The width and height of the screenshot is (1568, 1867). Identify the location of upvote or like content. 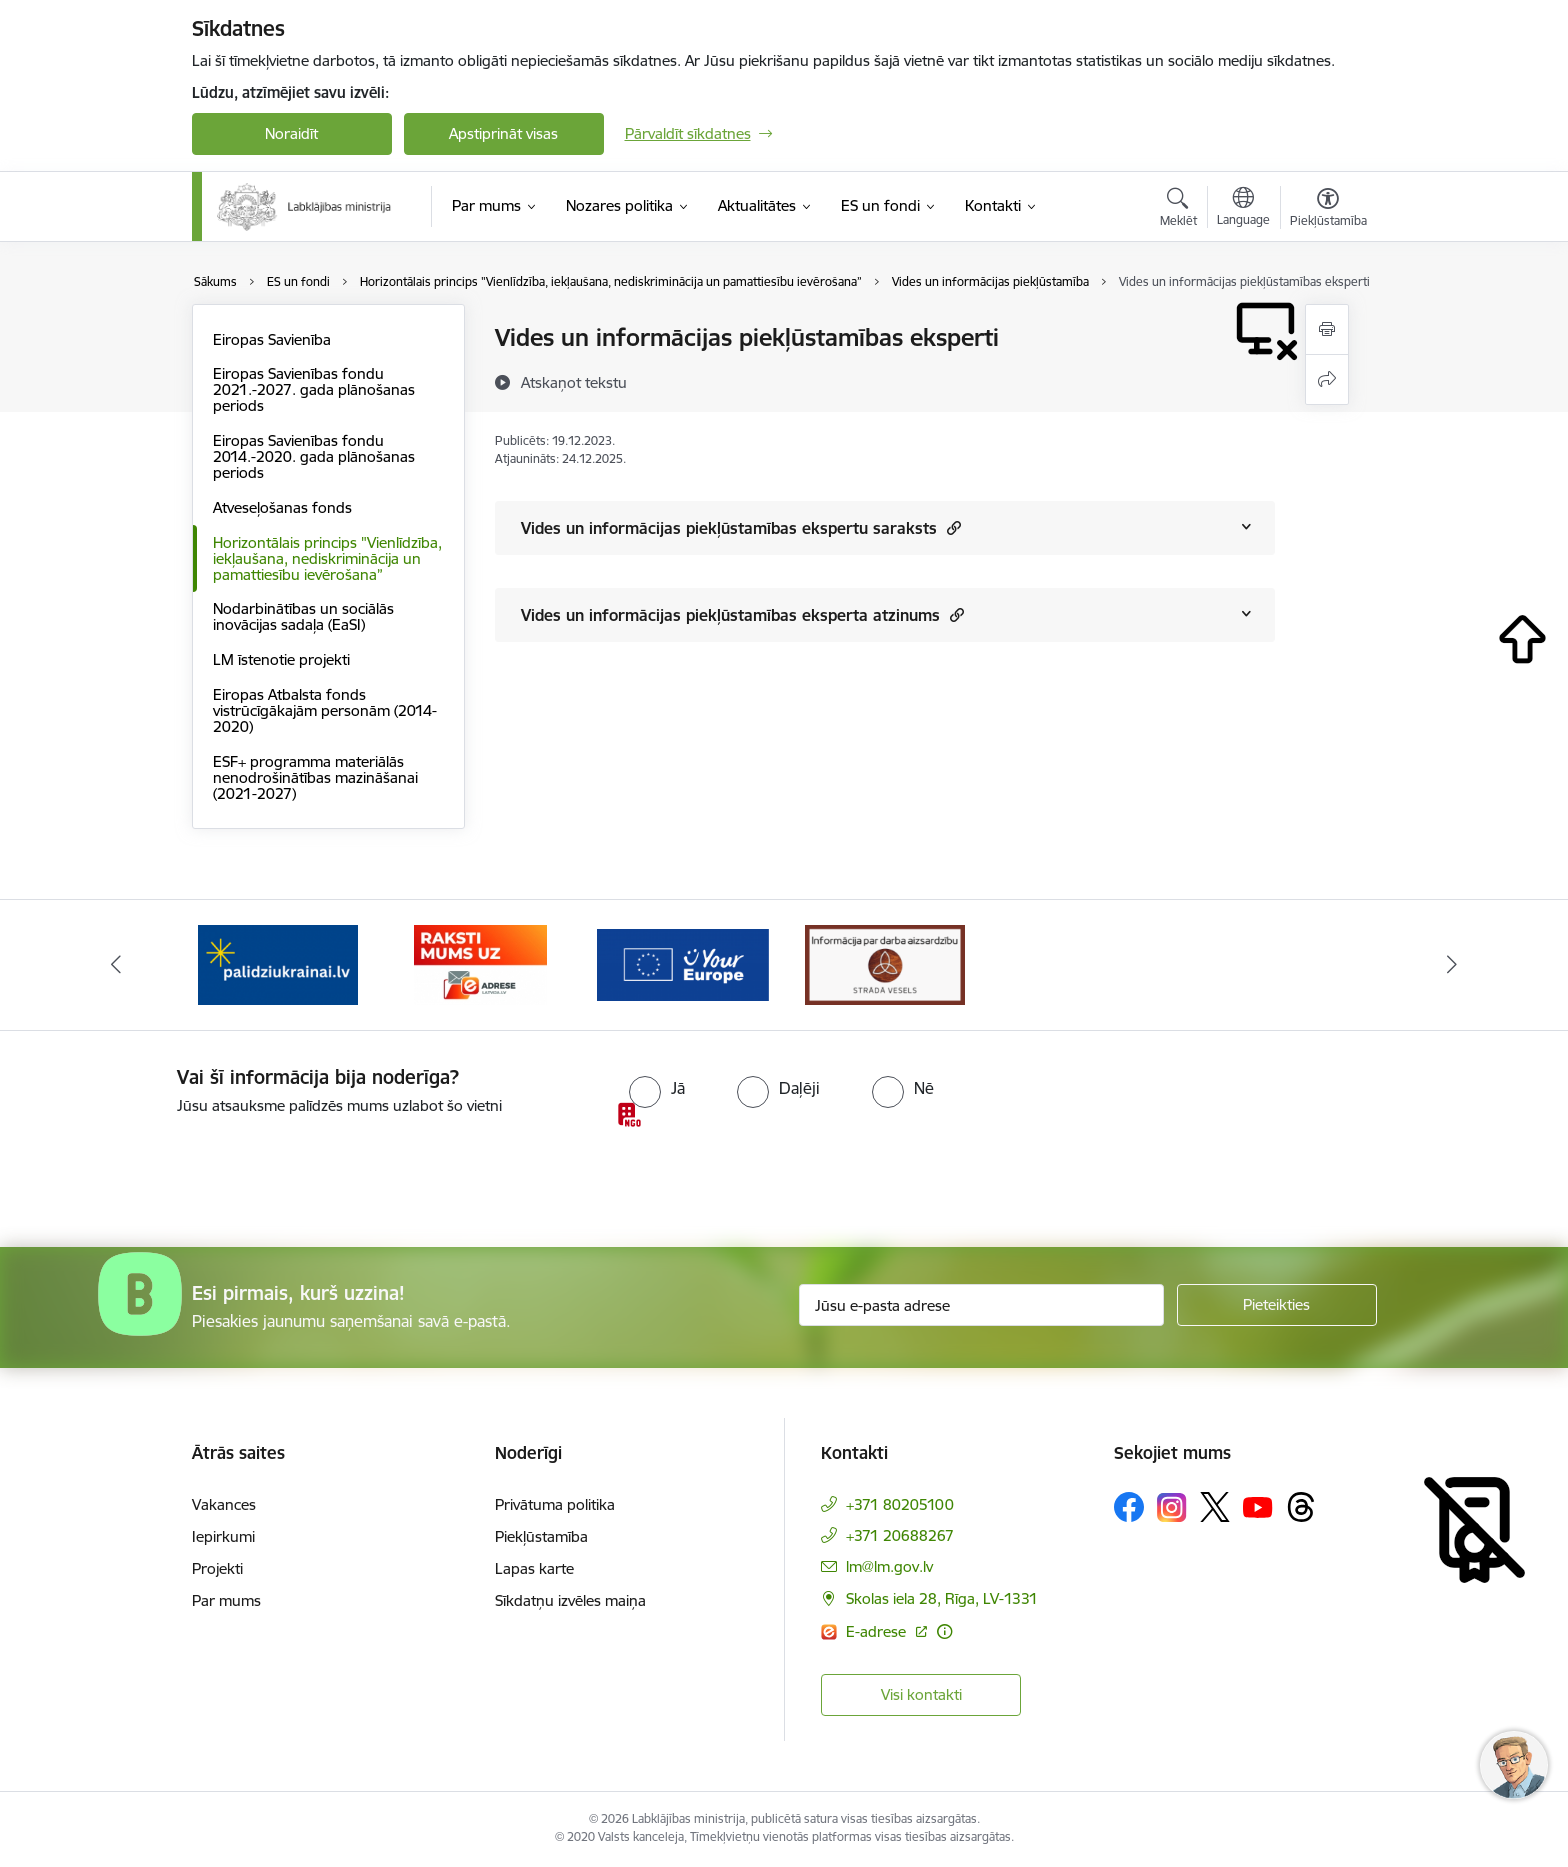
(1522, 640).